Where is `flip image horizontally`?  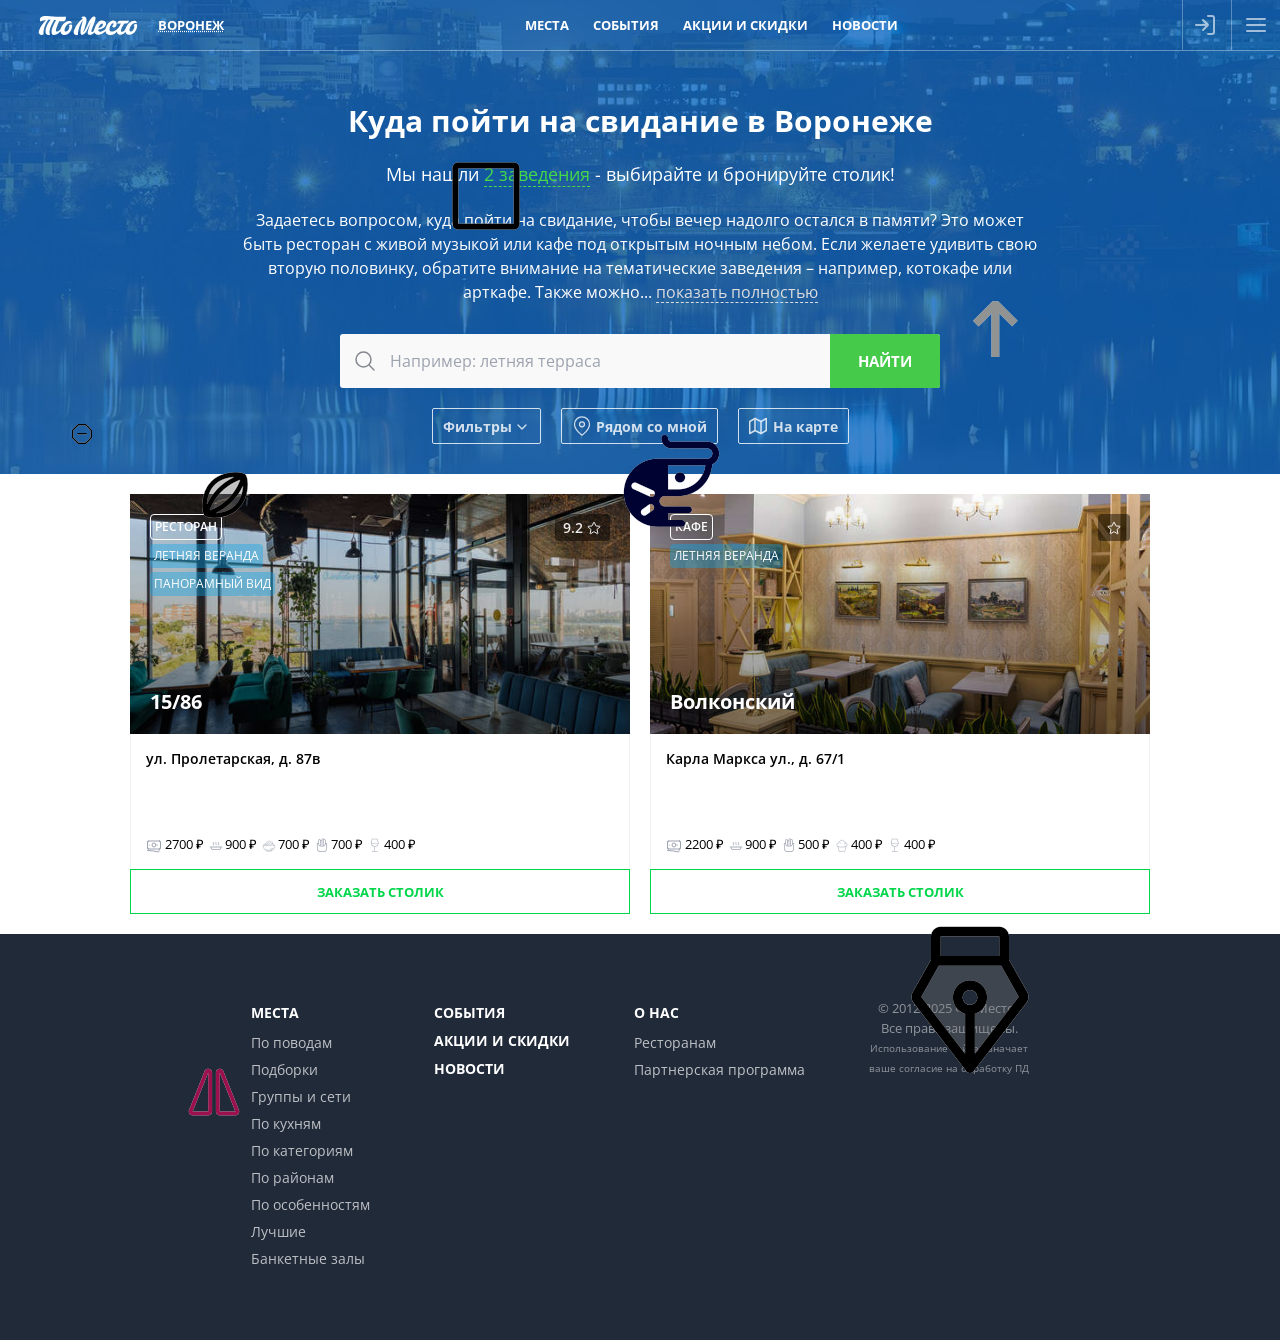
flip image horizontally is located at coordinates (214, 1094).